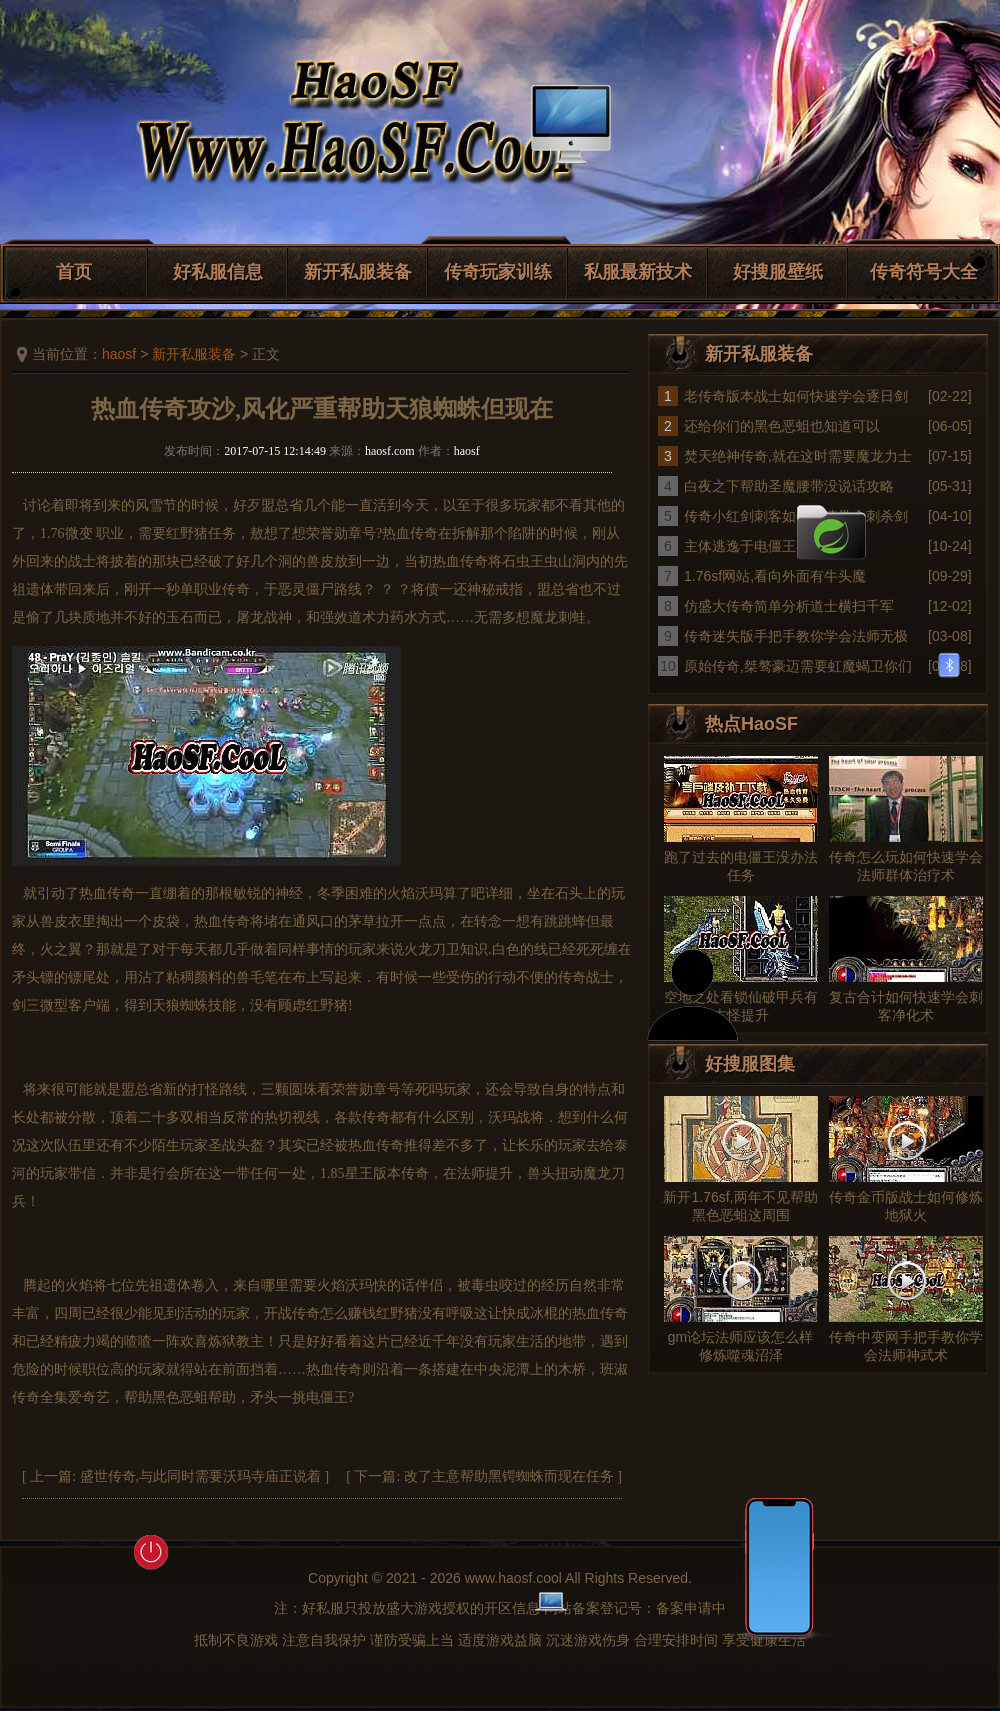 This screenshot has width=1000, height=1711. Describe the element at coordinates (151, 1552) in the screenshot. I see `shut down or power off the system` at that location.